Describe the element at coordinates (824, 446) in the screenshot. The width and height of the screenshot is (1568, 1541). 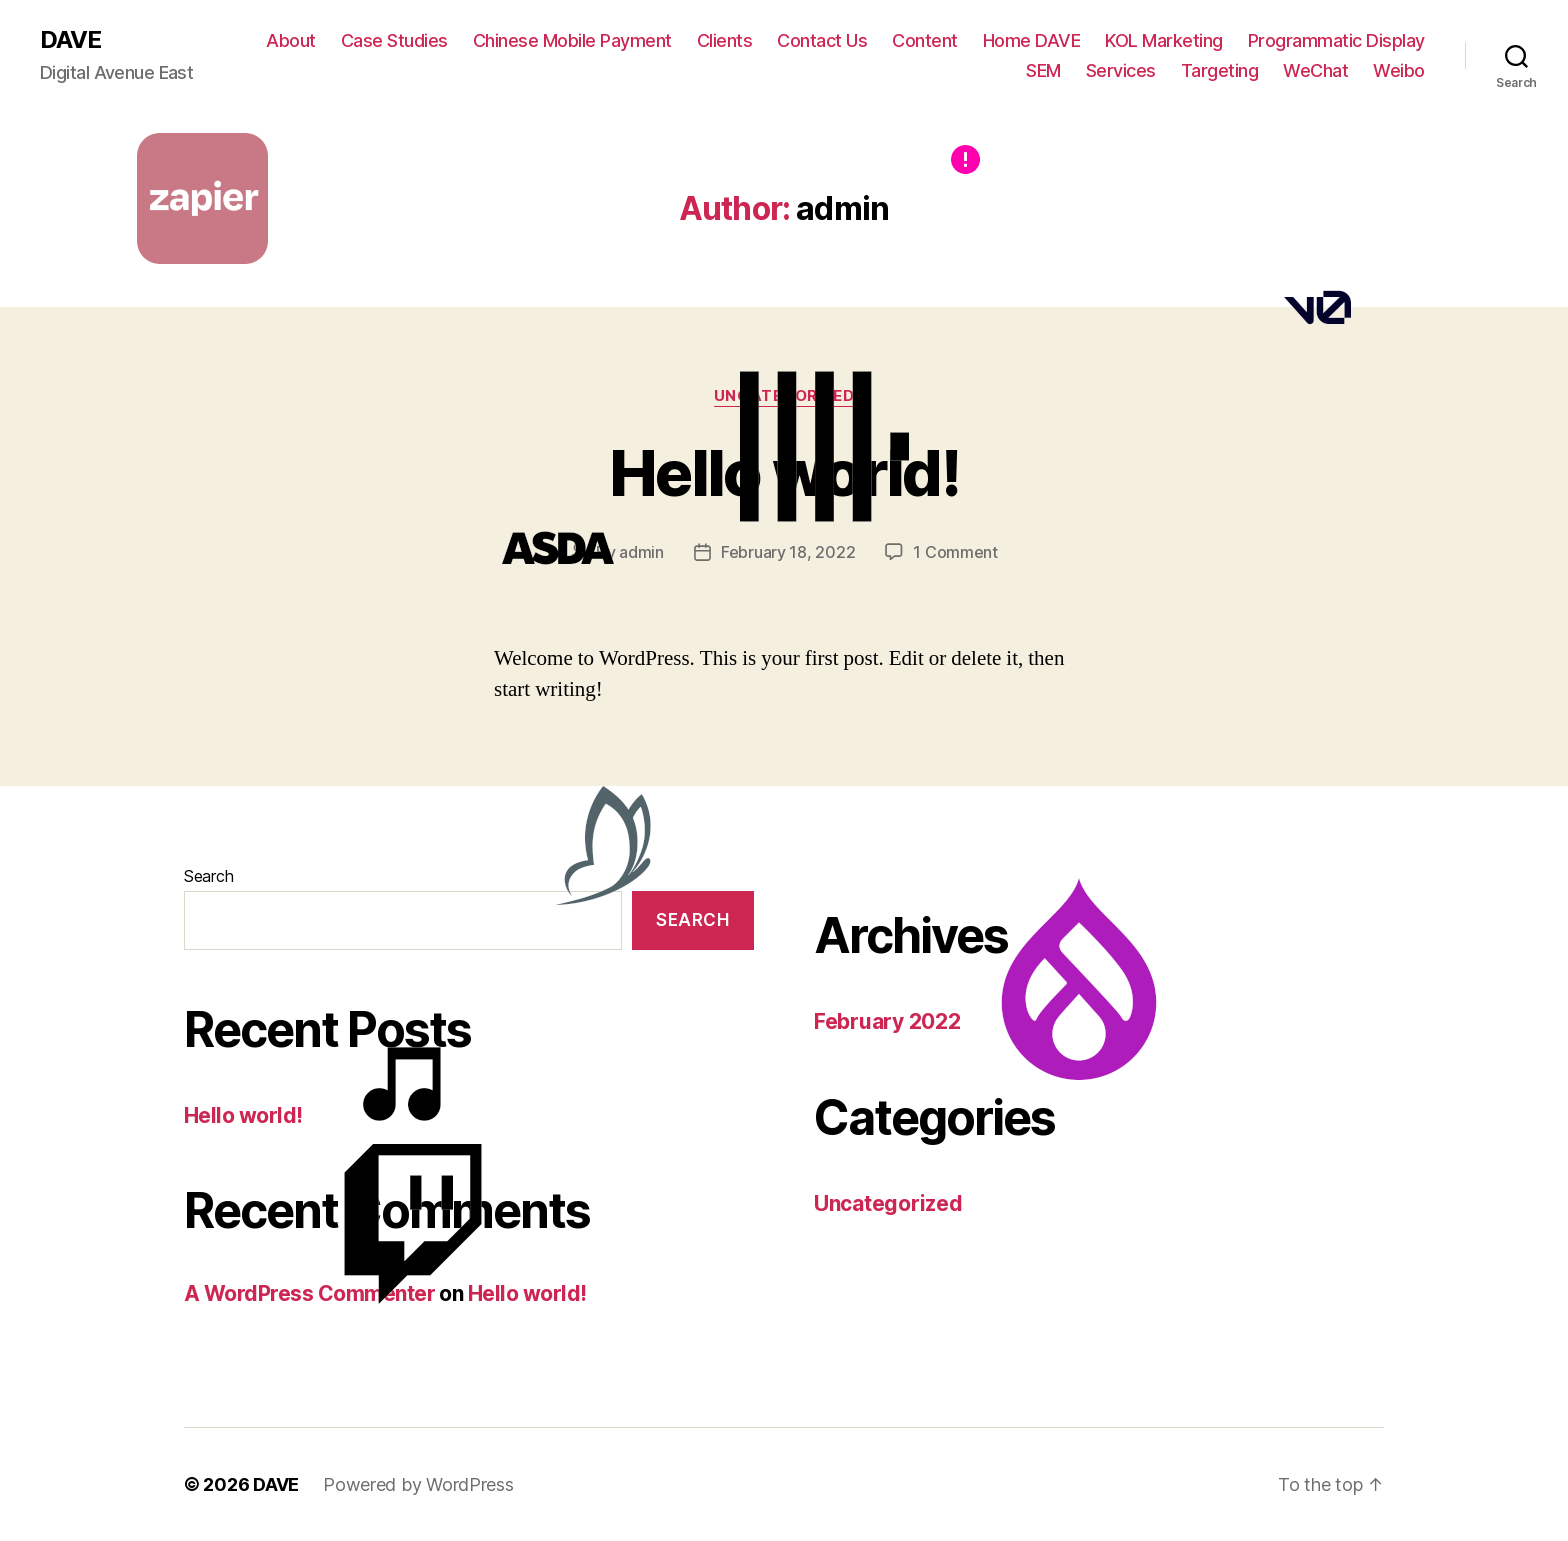
I see `clickhouse database service logo` at that location.